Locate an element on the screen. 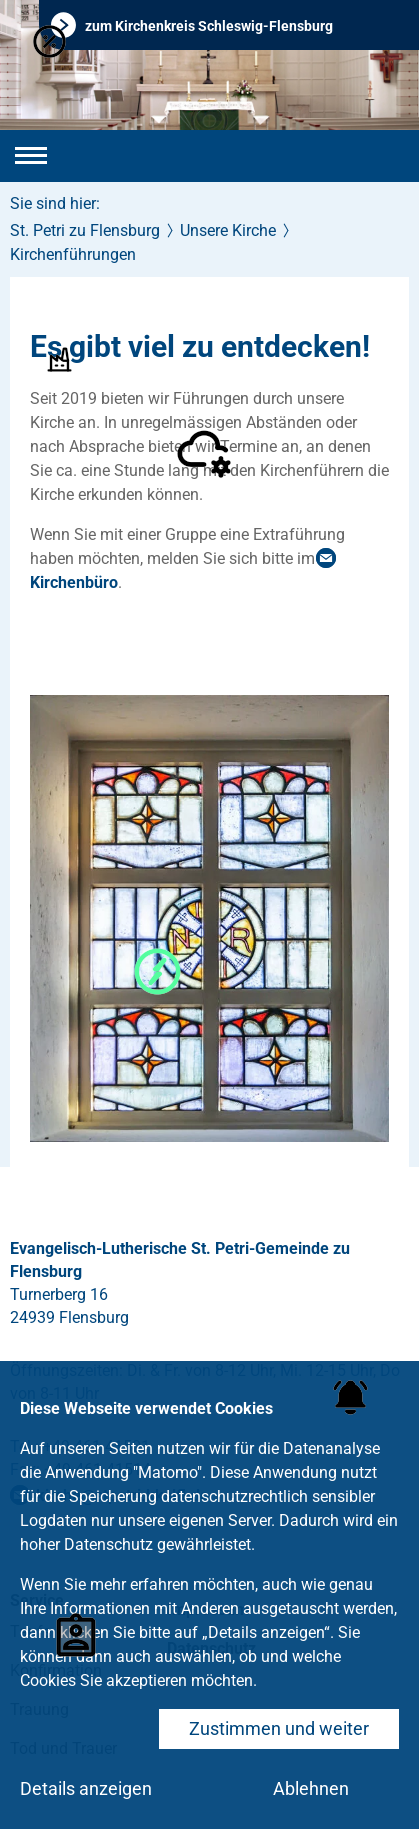  indicates new notifications are available is located at coordinates (350, 1397).